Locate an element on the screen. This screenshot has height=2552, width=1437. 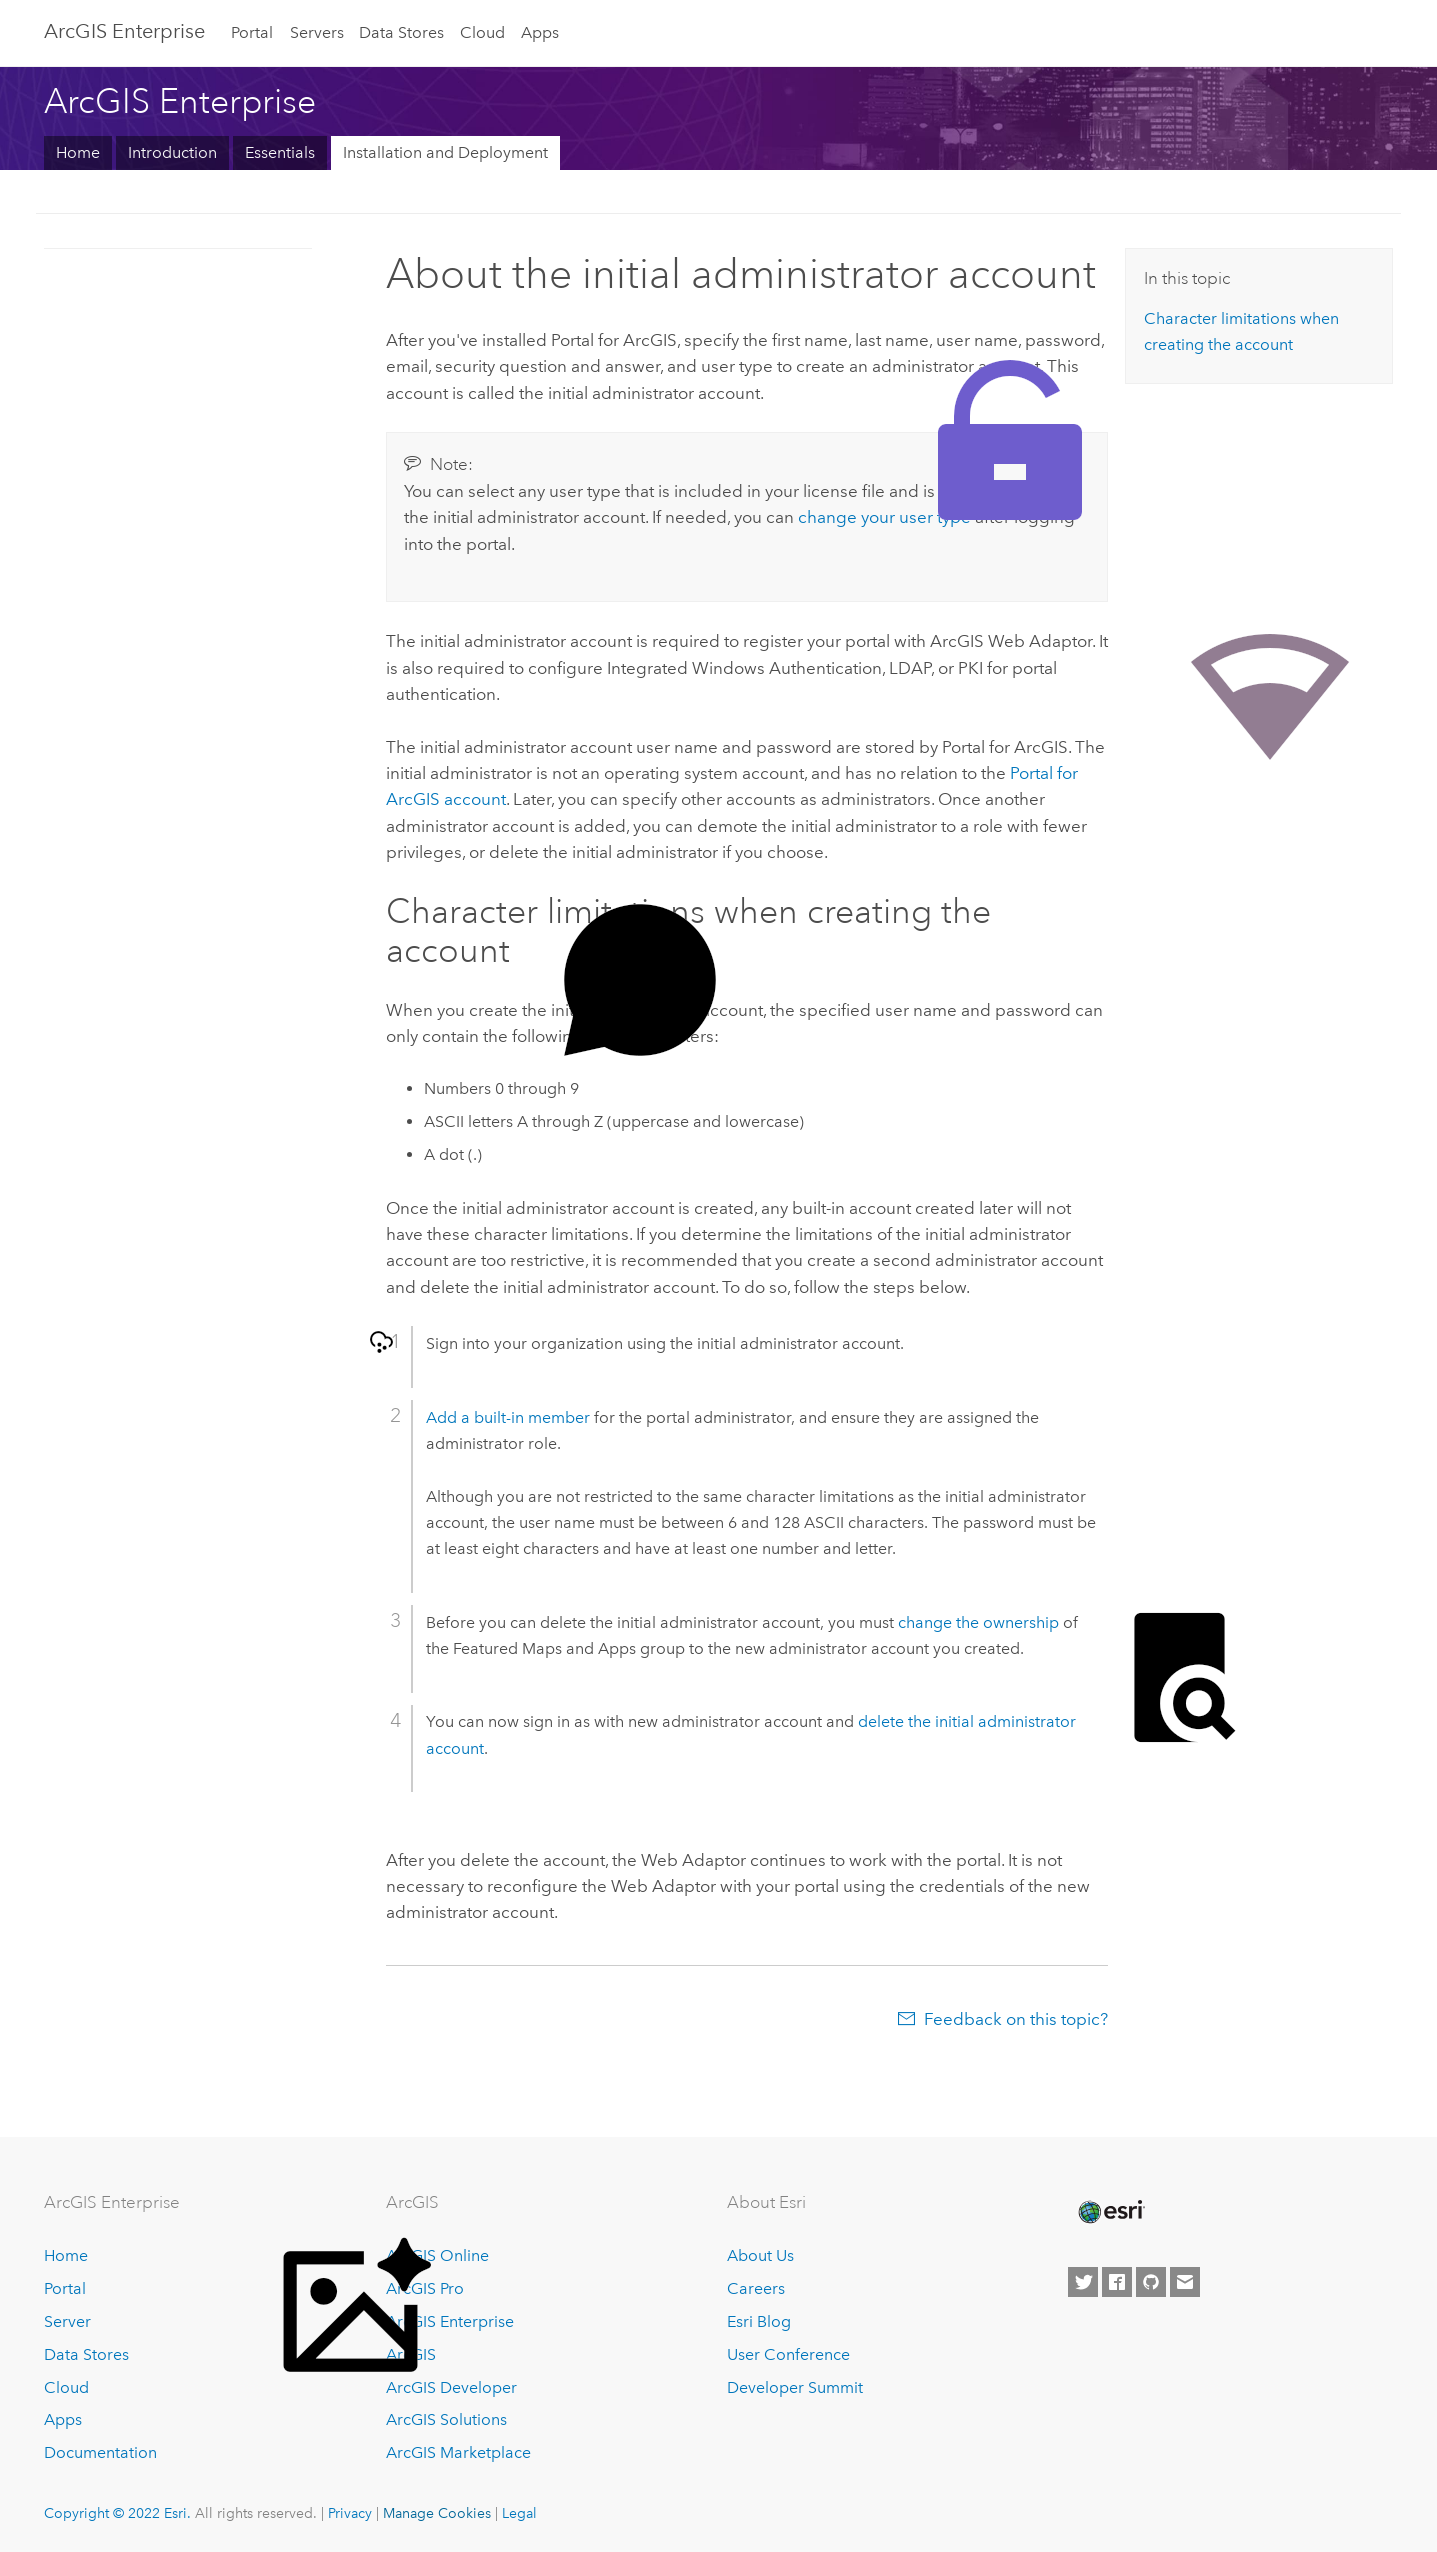
open chat or messaging is located at coordinates (640, 980).